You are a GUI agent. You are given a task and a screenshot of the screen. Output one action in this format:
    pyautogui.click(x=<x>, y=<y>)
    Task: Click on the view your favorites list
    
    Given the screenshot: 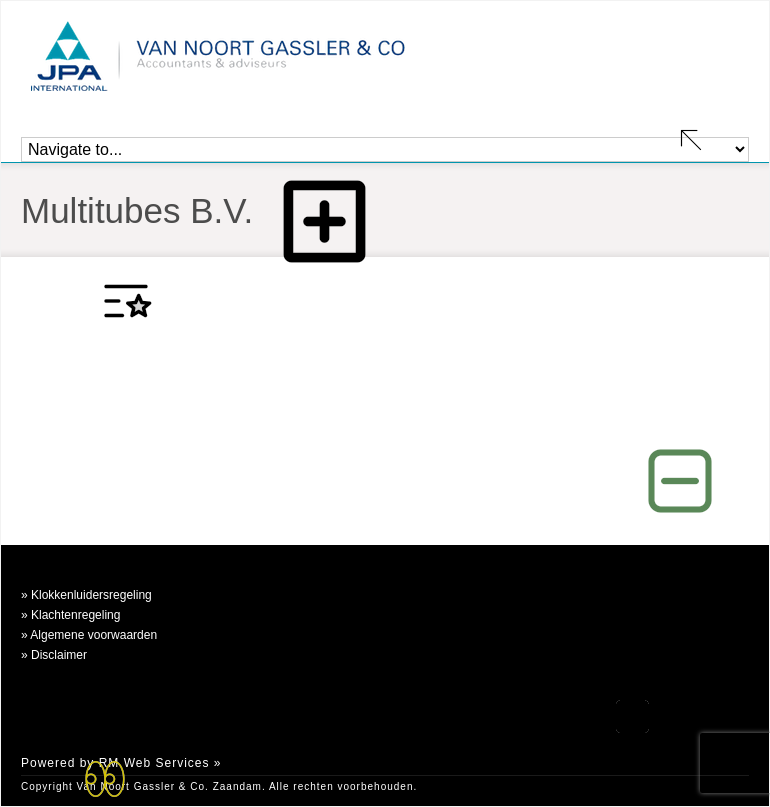 What is the action you would take?
    pyautogui.click(x=126, y=301)
    